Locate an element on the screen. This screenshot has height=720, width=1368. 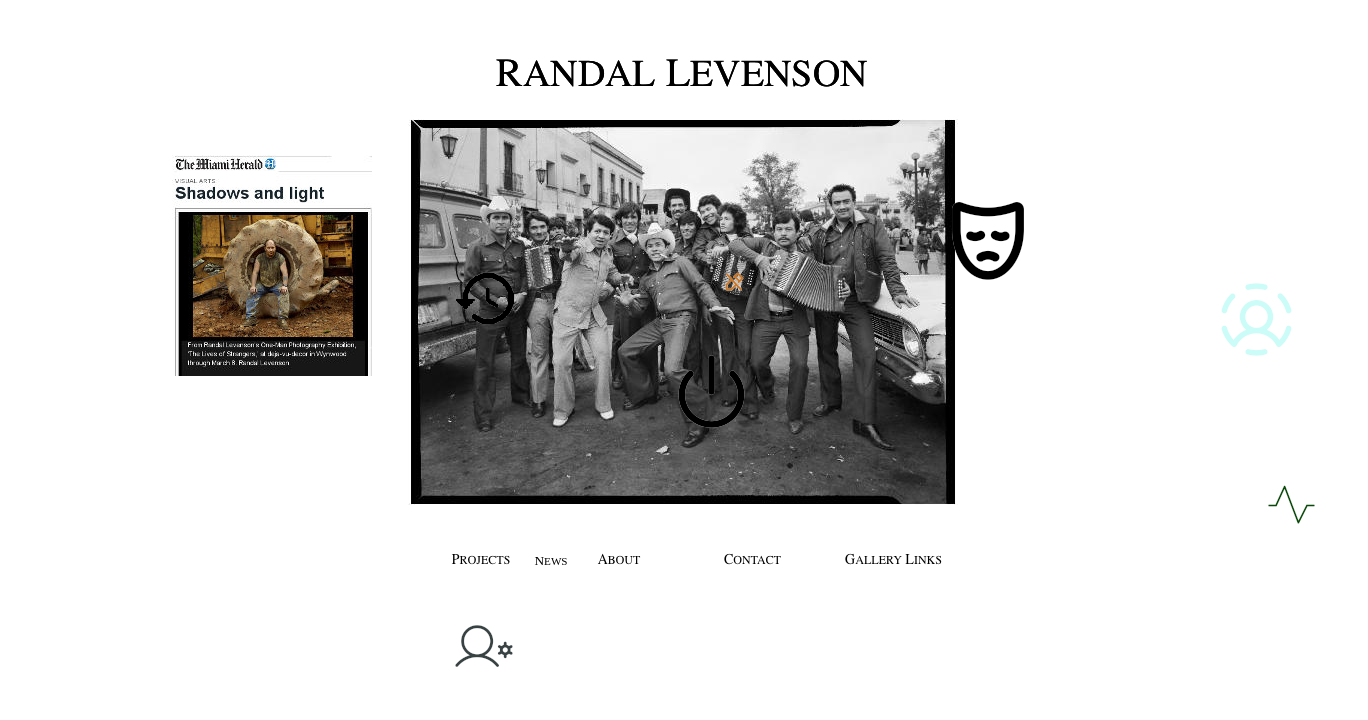
incomplete or pending user profile is located at coordinates (1256, 319).